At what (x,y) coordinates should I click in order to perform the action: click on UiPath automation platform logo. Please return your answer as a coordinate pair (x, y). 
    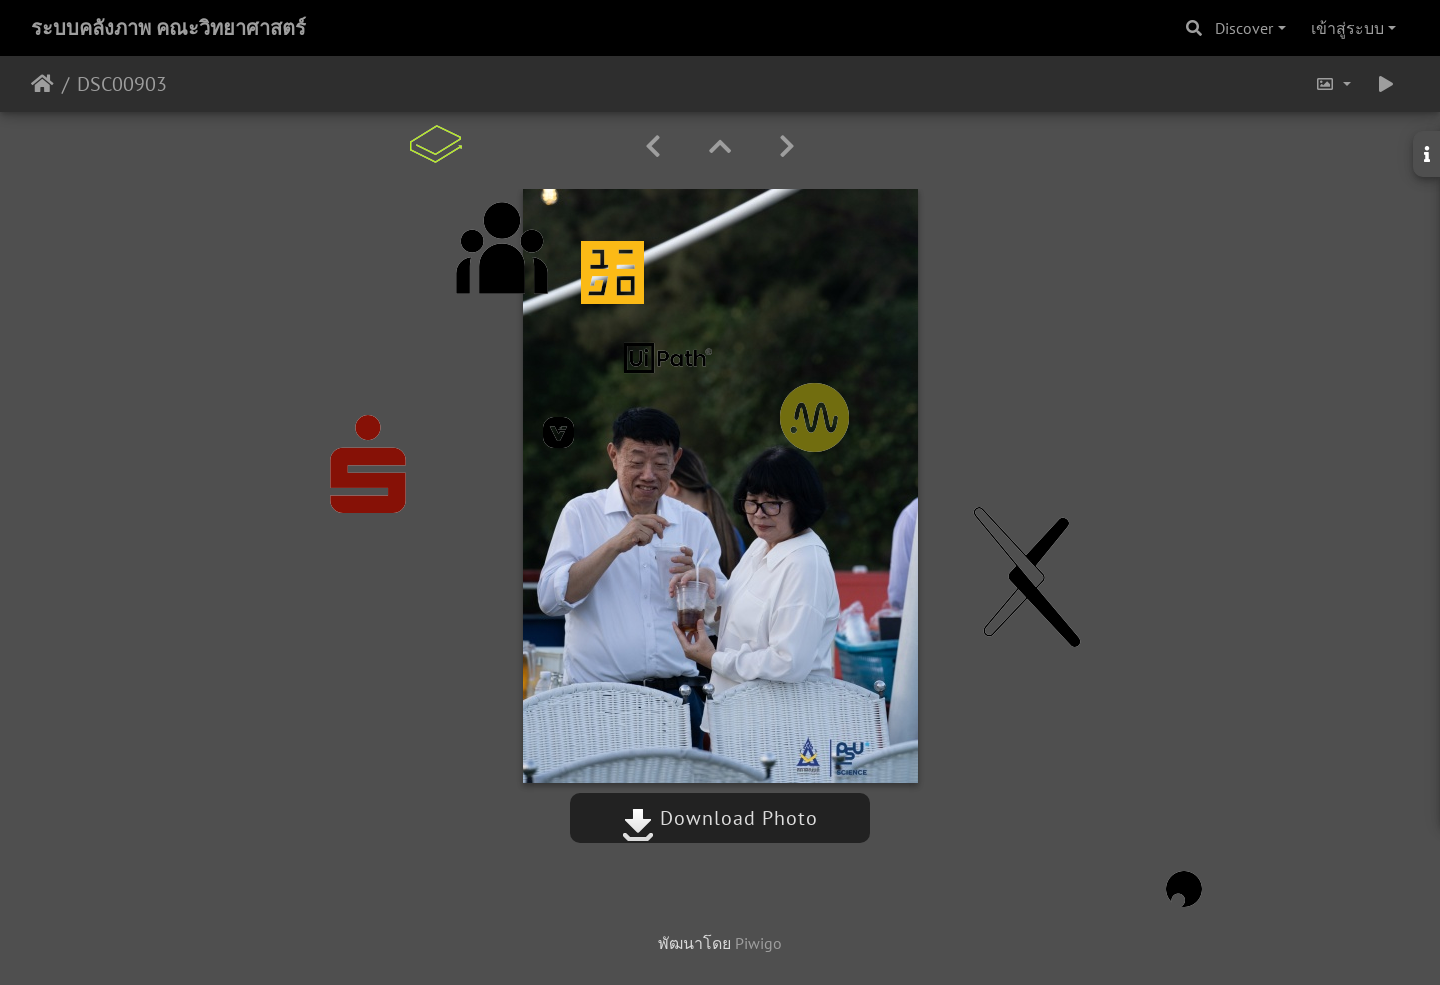
    Looking at the image, I should click on (668, 358).